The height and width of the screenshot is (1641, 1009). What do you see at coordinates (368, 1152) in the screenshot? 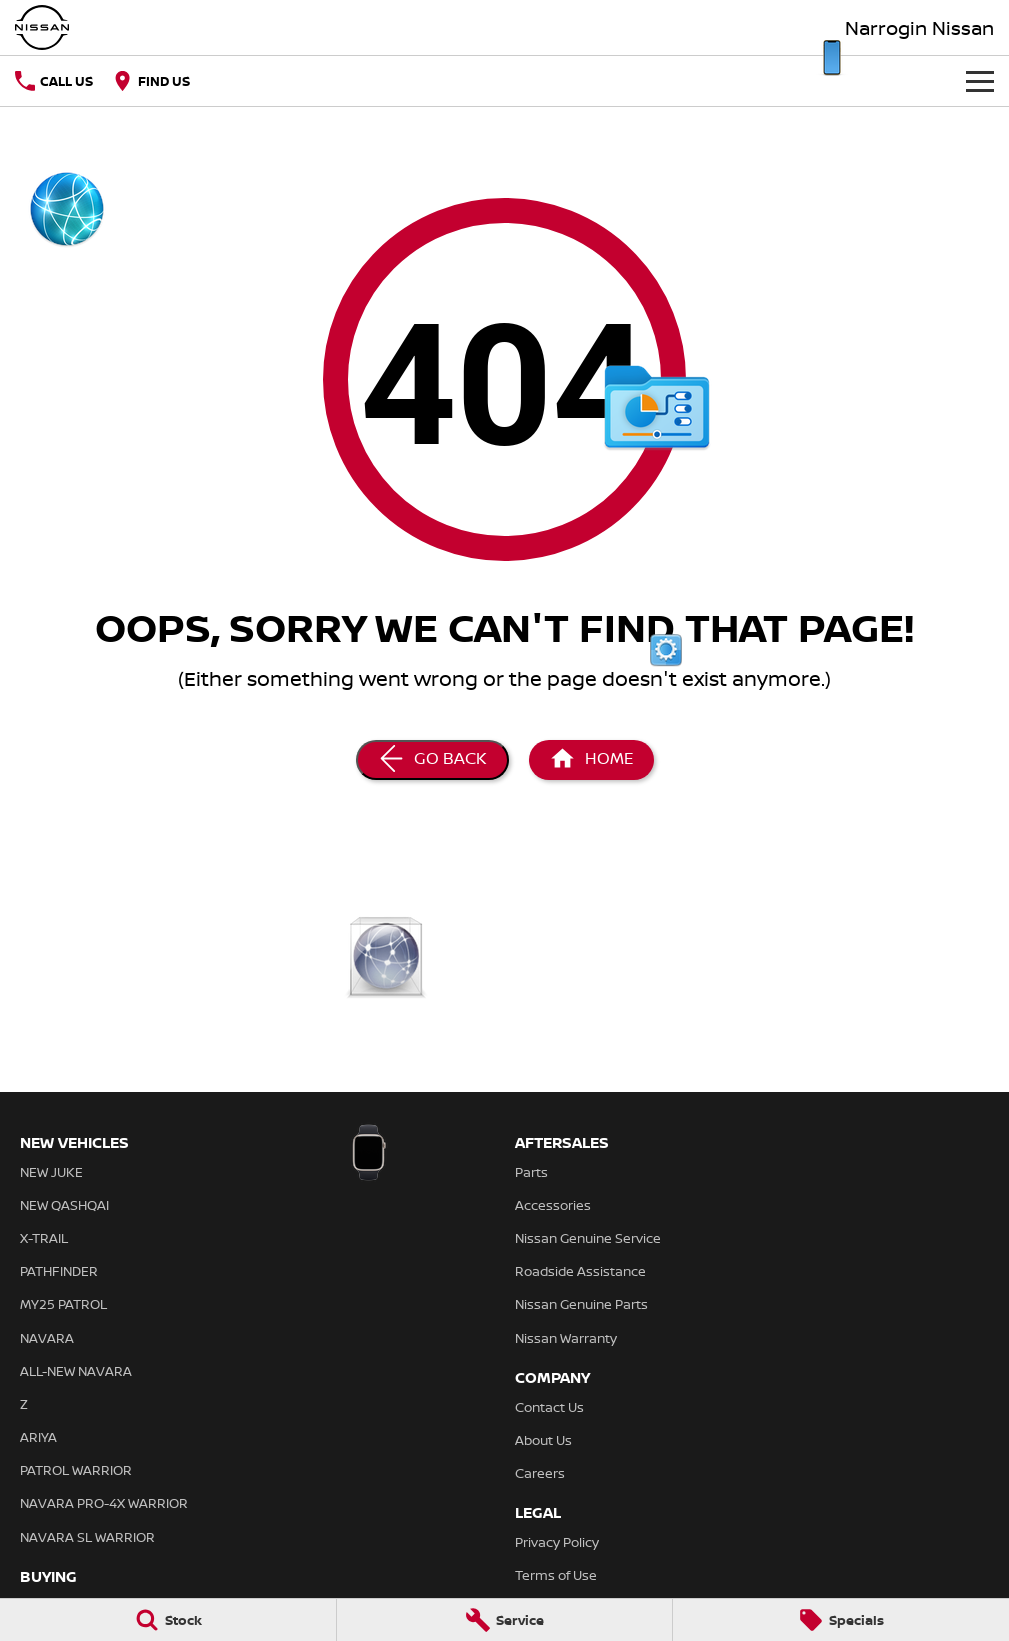
I see `manage your paired Apple Watch SE` at bounding box center [368, 1152].